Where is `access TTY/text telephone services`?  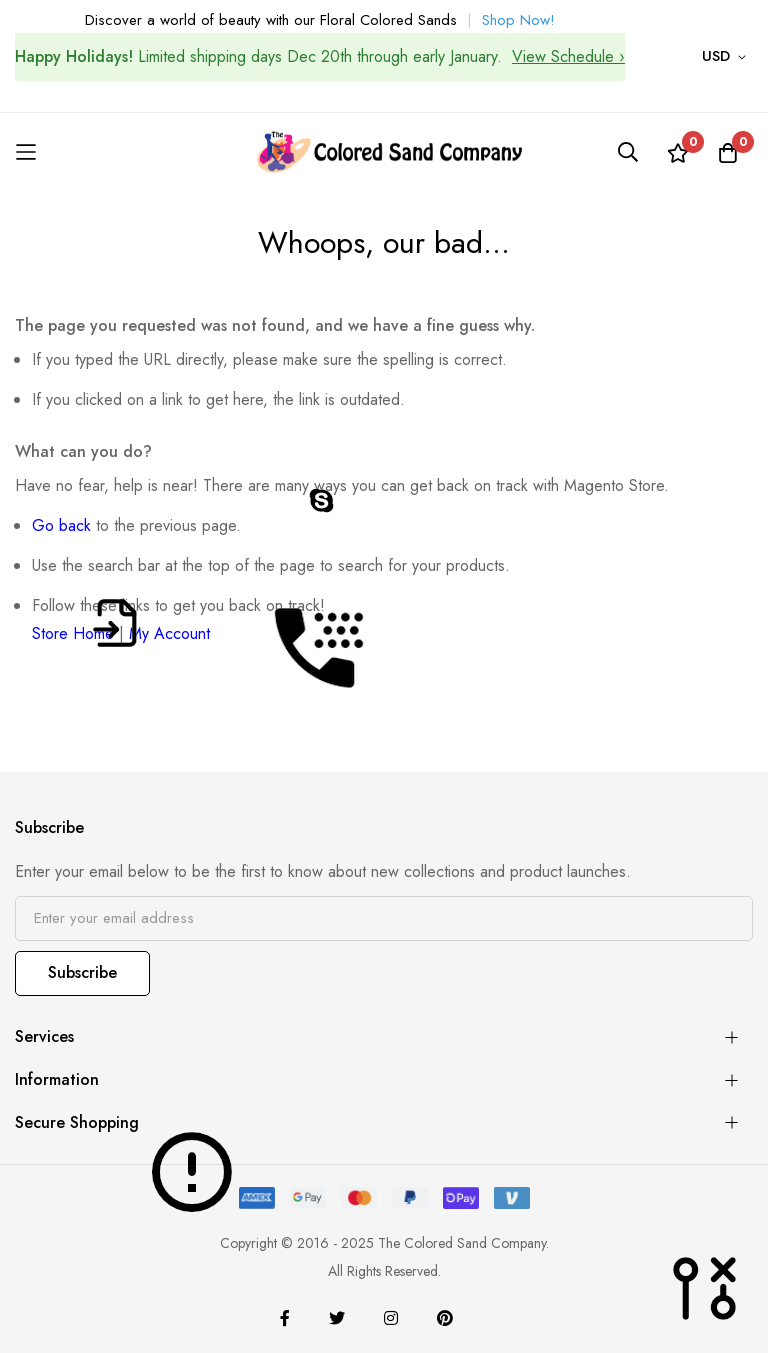 access TTY/text telephone services is located at coordinates (319, 648).